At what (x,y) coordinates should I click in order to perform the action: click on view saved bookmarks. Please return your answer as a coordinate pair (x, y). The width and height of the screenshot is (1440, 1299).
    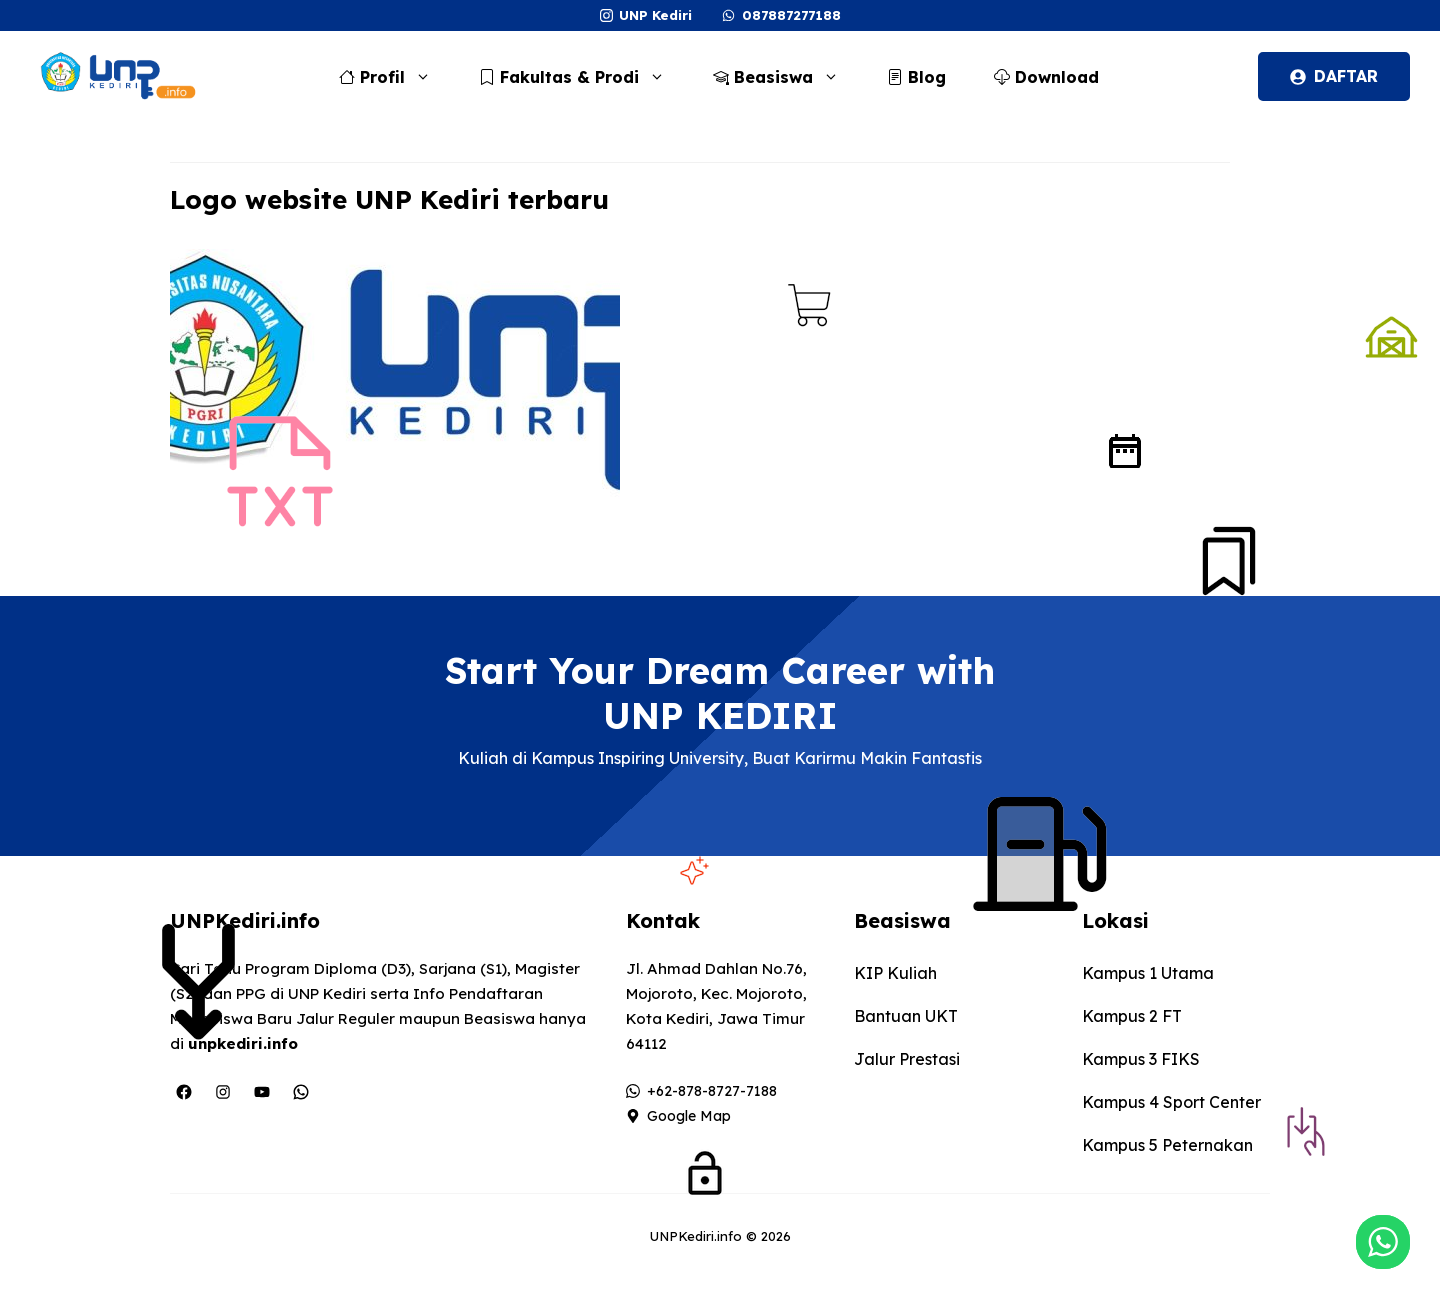
    Looking at the image, I should click on (1229, 561).